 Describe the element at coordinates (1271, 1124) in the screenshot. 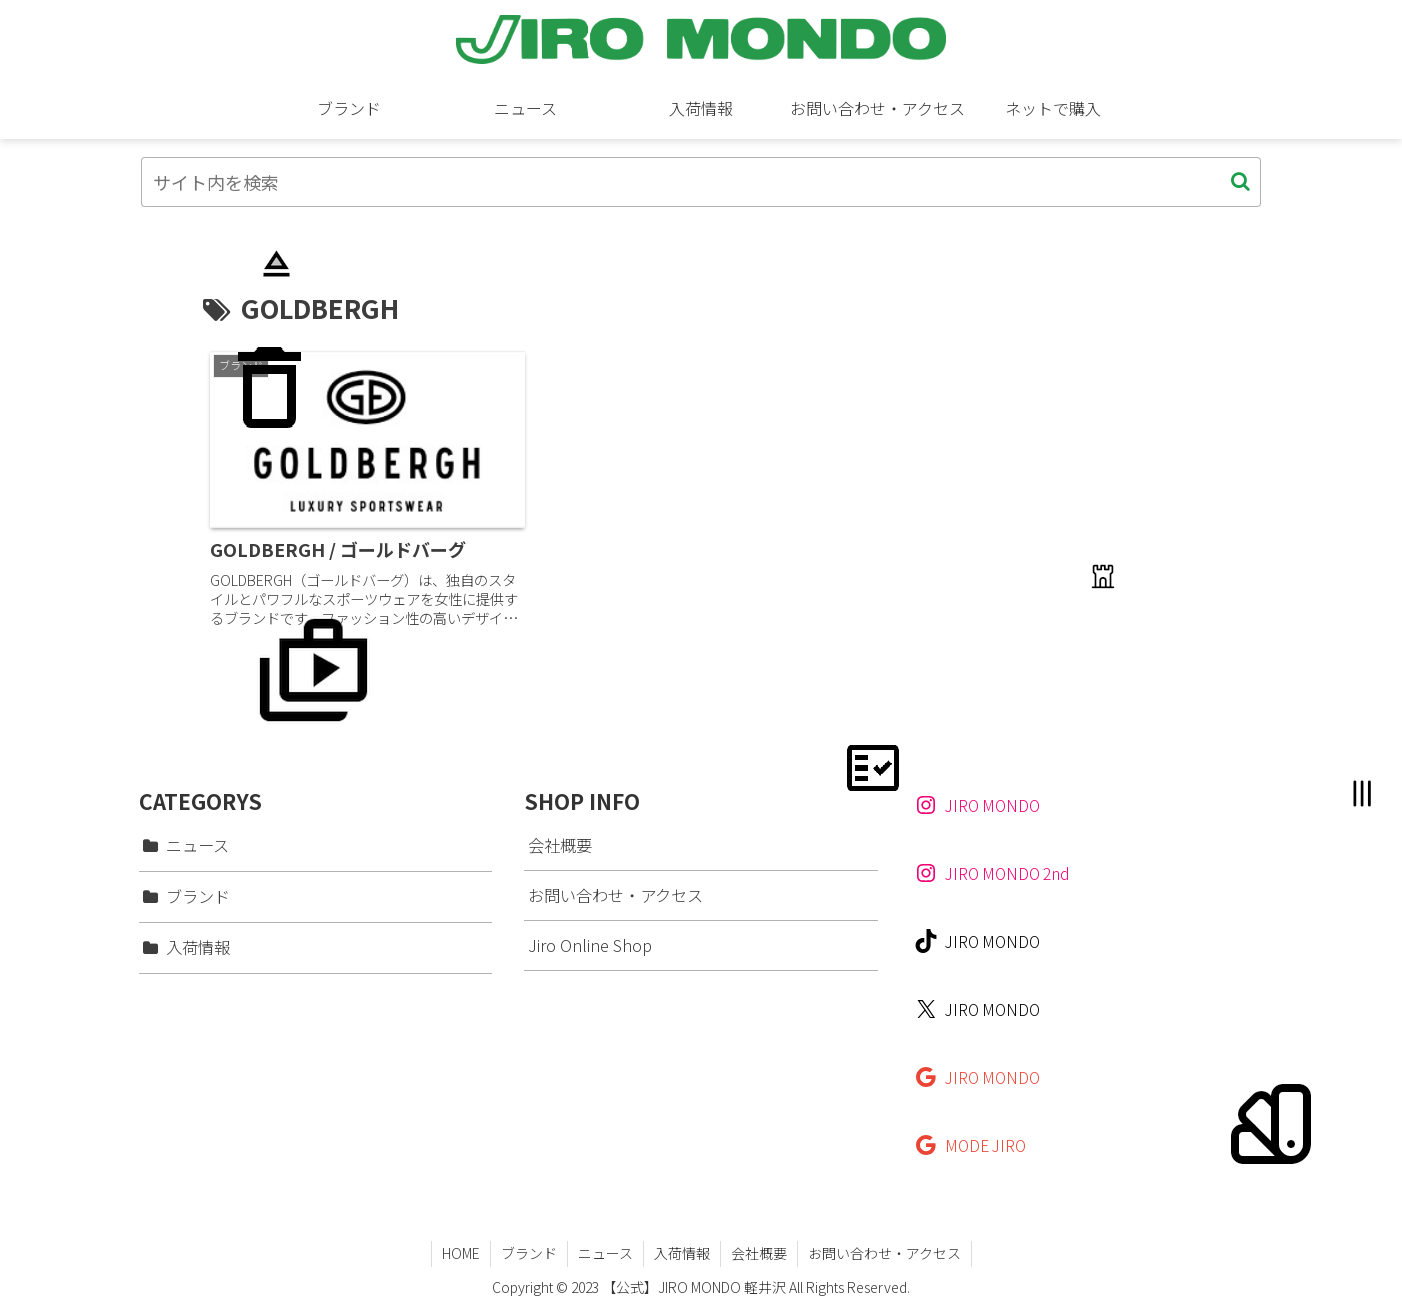

I see `select a color from the palette` at that location.